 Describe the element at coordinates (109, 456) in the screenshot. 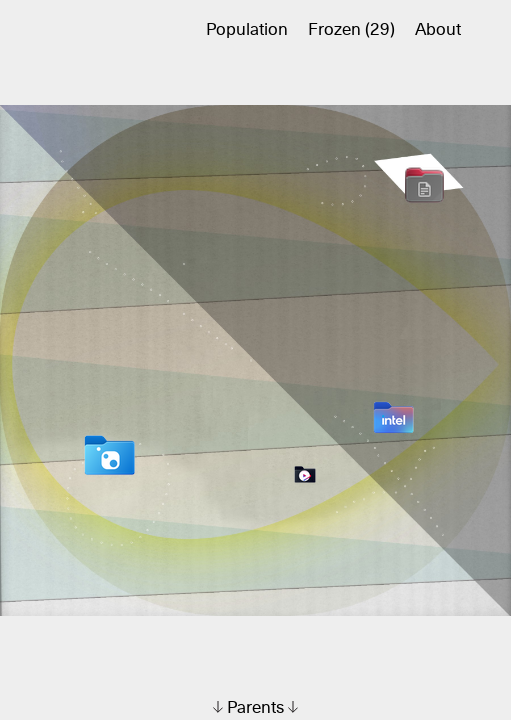

I see `folder containing NuGet packages` at that location.